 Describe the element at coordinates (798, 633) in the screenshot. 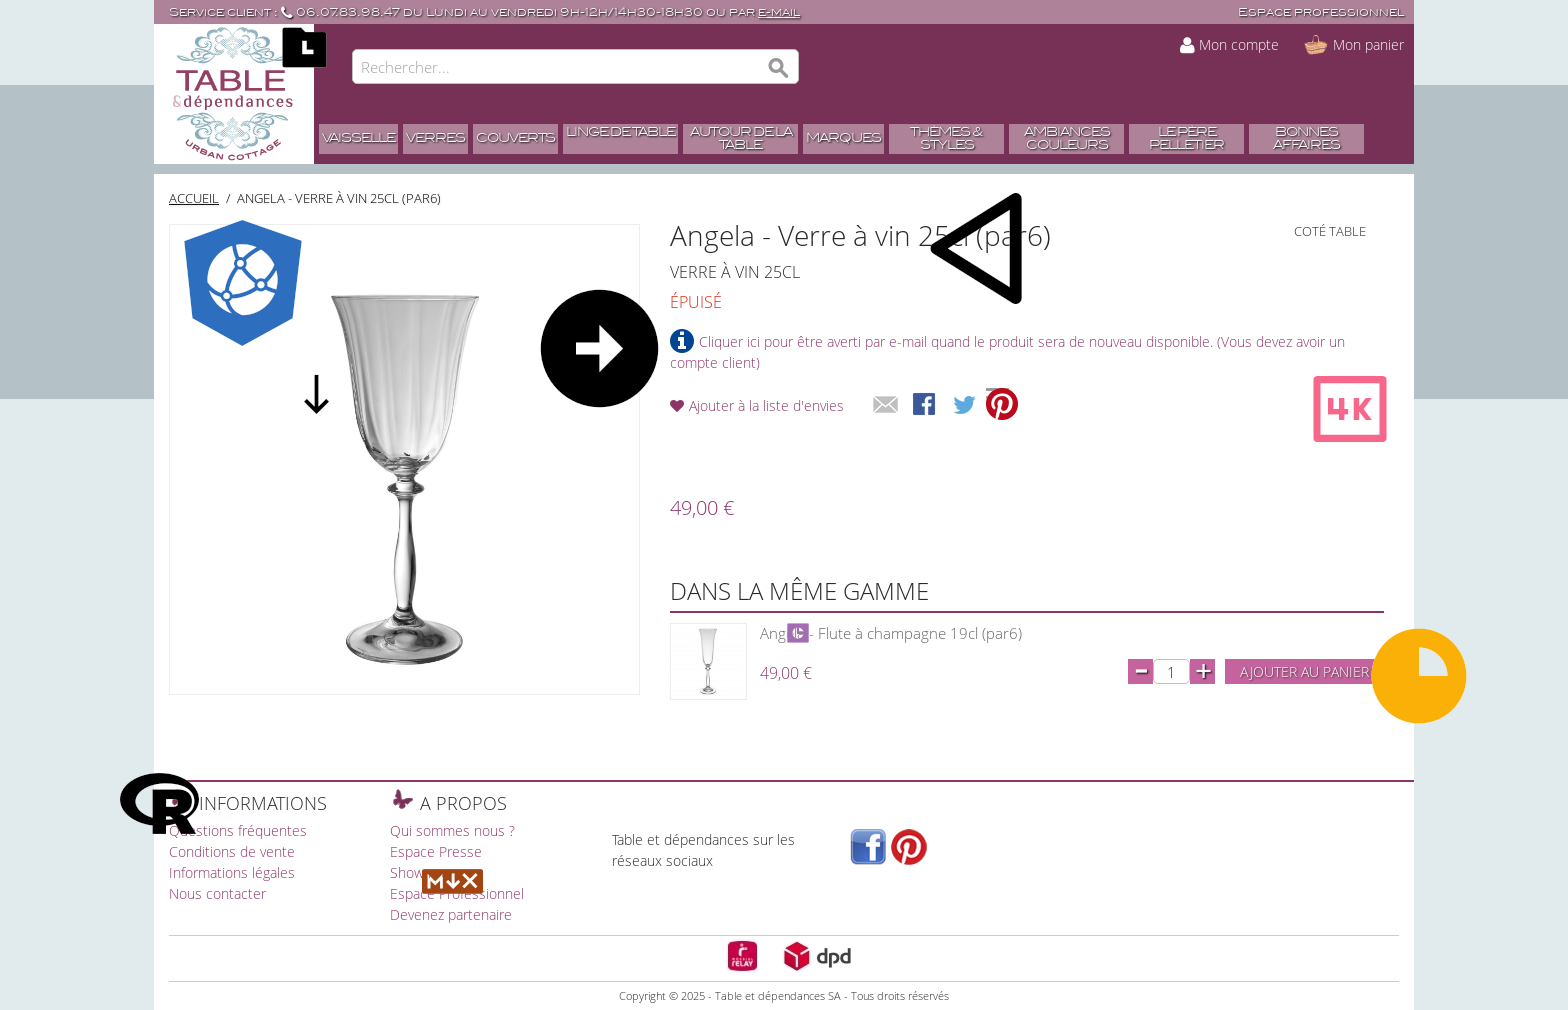

I see `view business analytics dashboard` at that location.